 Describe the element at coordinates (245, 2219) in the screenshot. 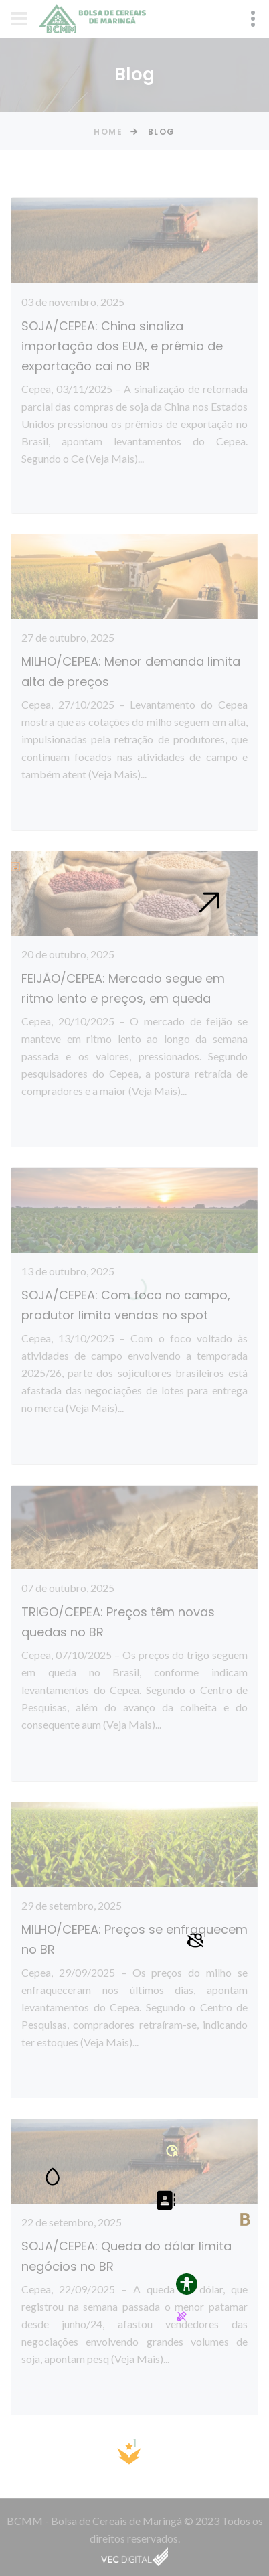

I see `apply bold formatting to selected text` at that location.